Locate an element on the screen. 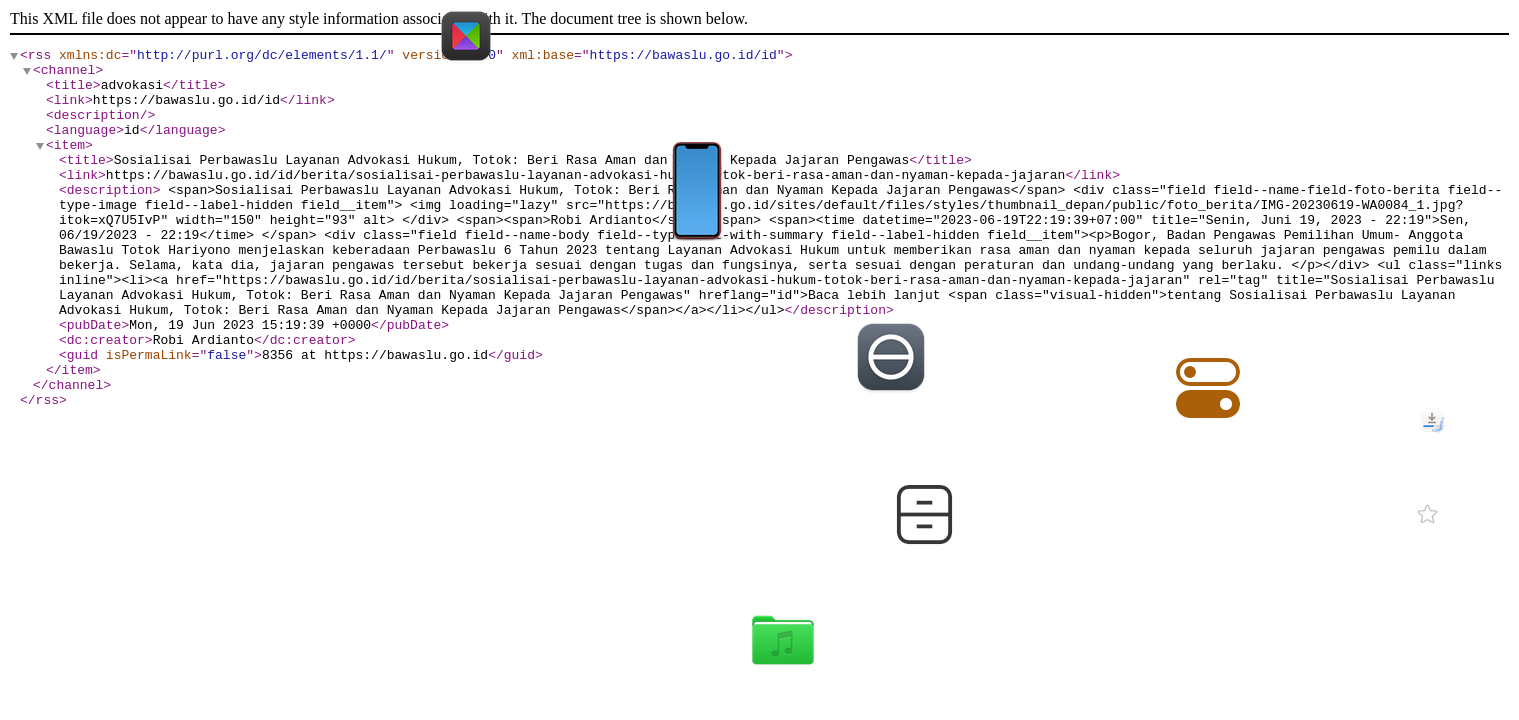 The image size is (1519, 720). item is not marked as a favorite is located at coordinates (1427, 514).